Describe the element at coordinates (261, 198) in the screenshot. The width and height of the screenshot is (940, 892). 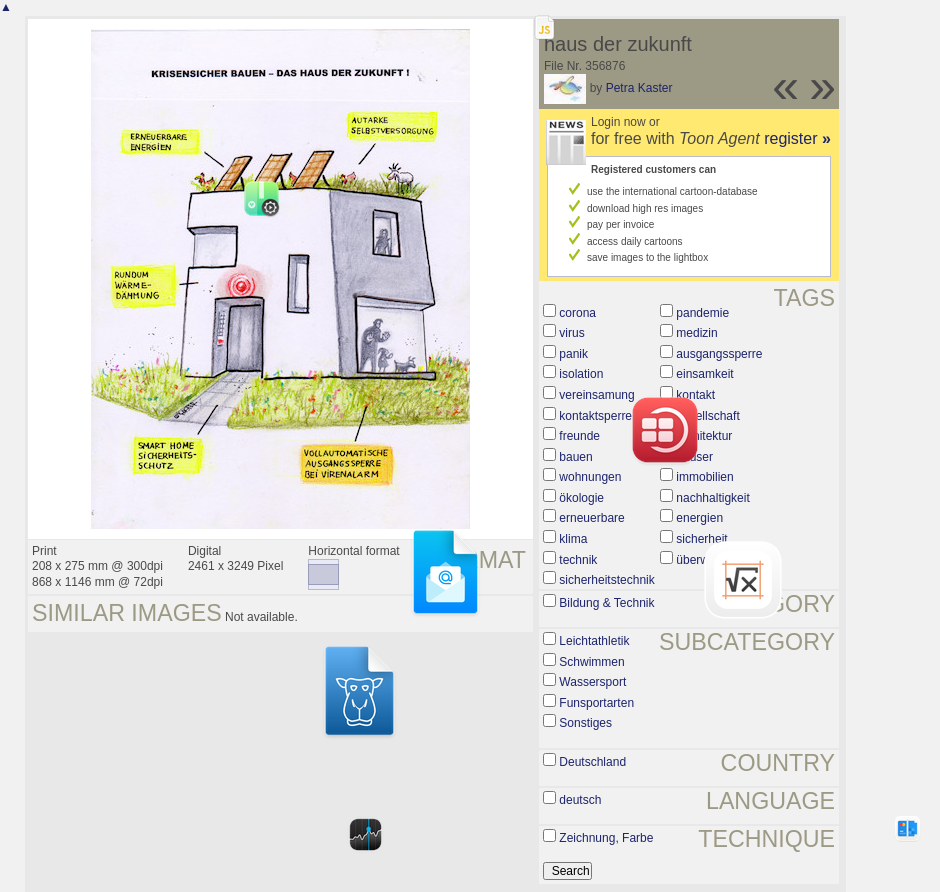
I see `open YaST AutoYaST system configuration tool` at that location.